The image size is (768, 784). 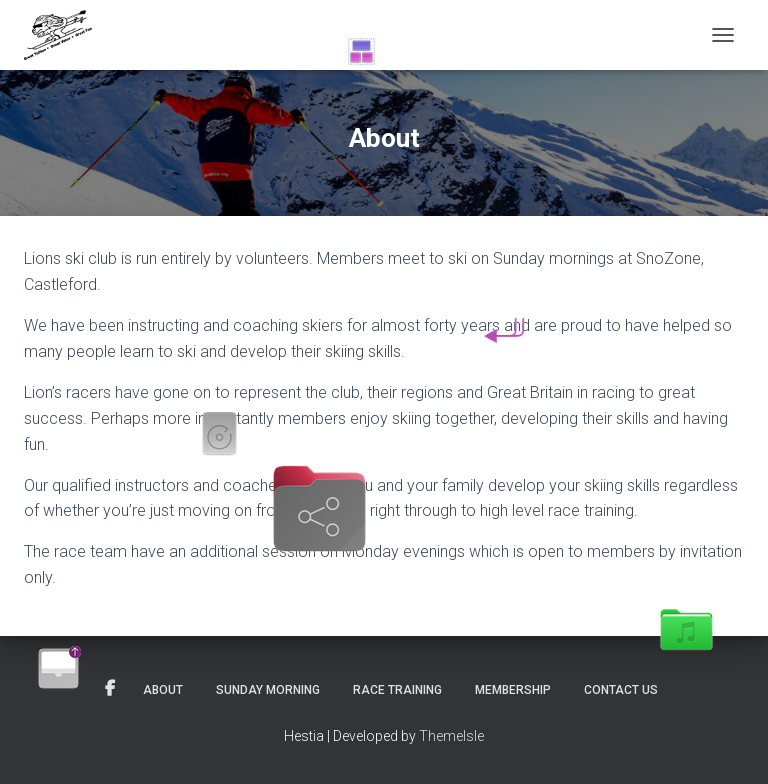 I want to click on view emails waiting to be sent, so click(x=58, y=668).